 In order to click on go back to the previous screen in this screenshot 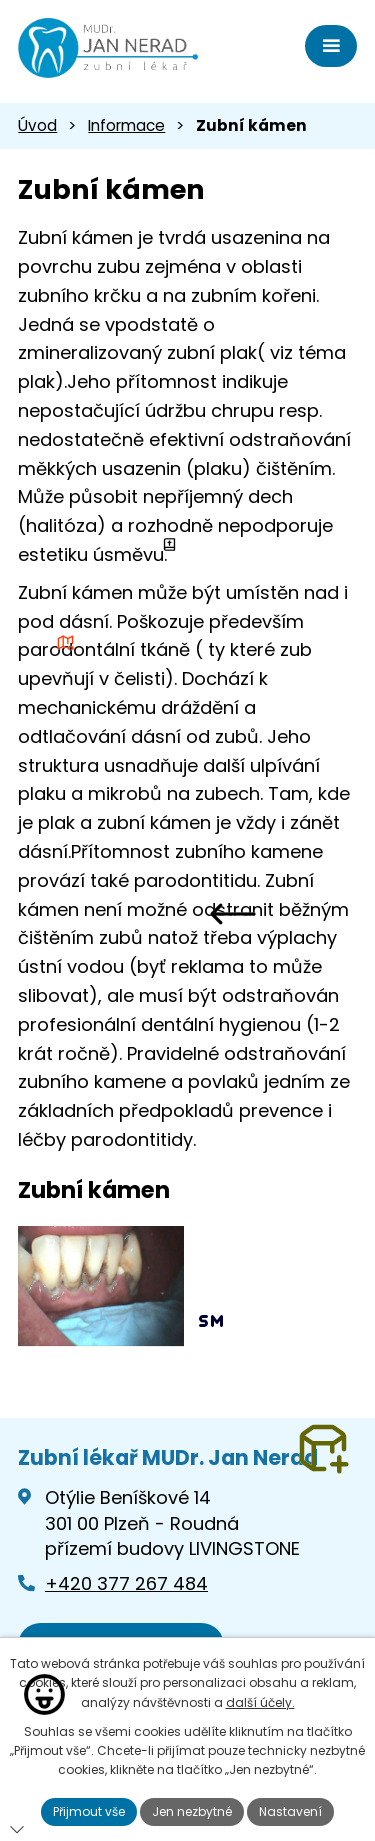, I will do `click(233, 914)`.